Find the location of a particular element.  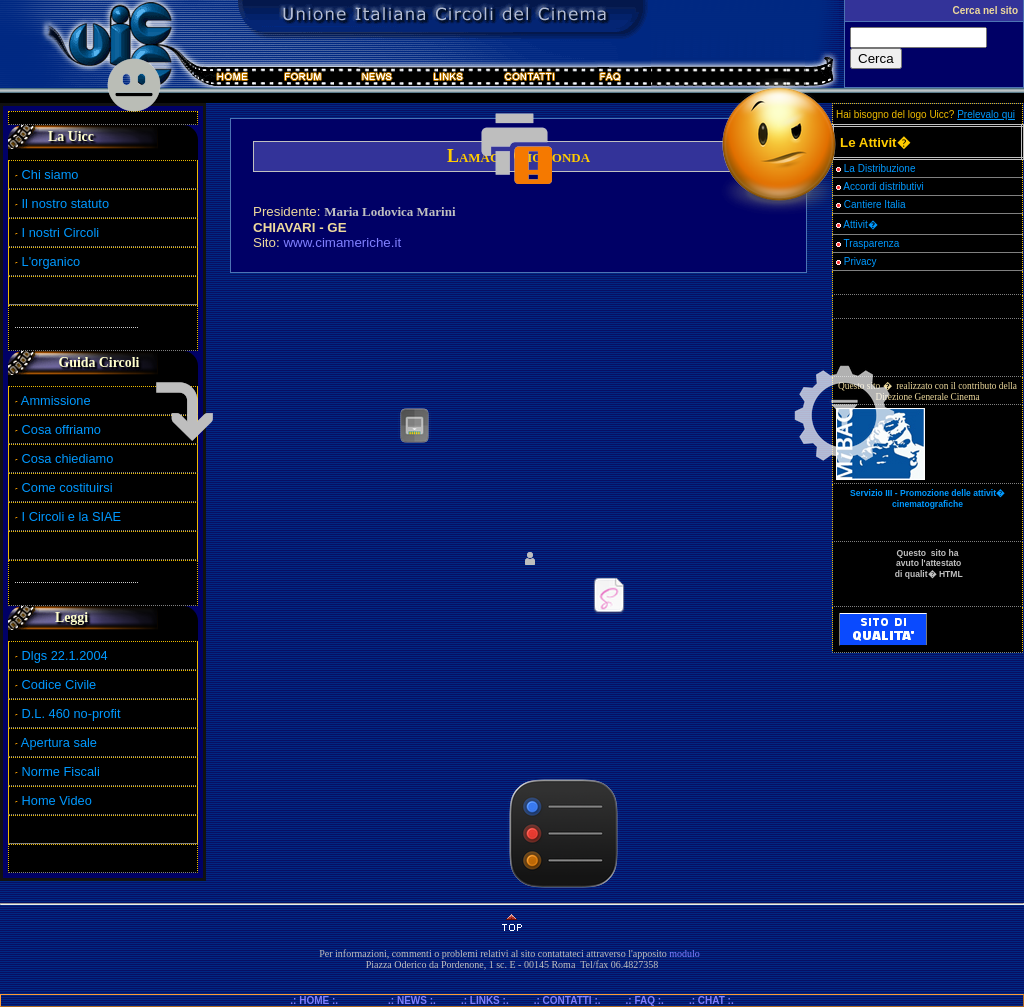

indicates a printer warning or issue is located at coordinates (514, 146).